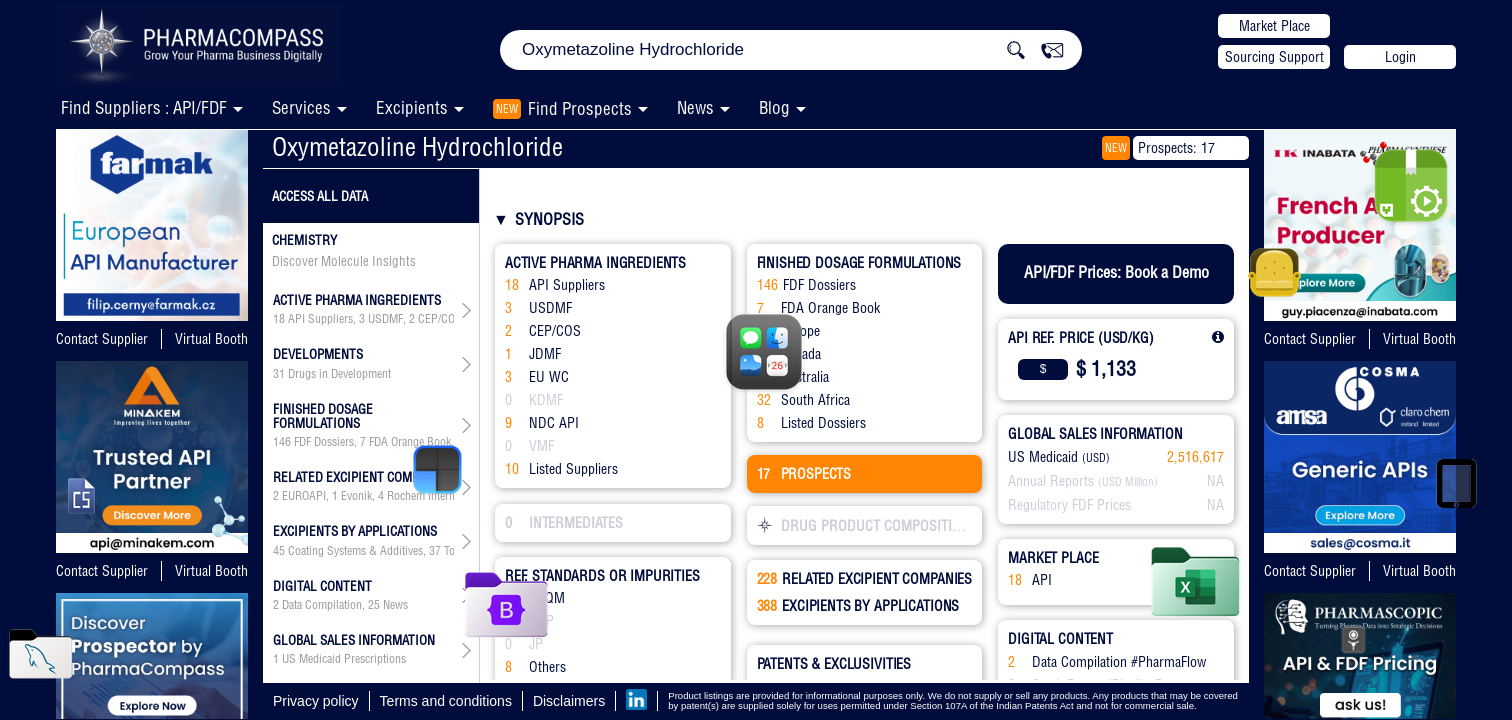  Describe the element at coordinates (506, 607) in the screenshot. I see `open bootstrap framework project folder` at that location.